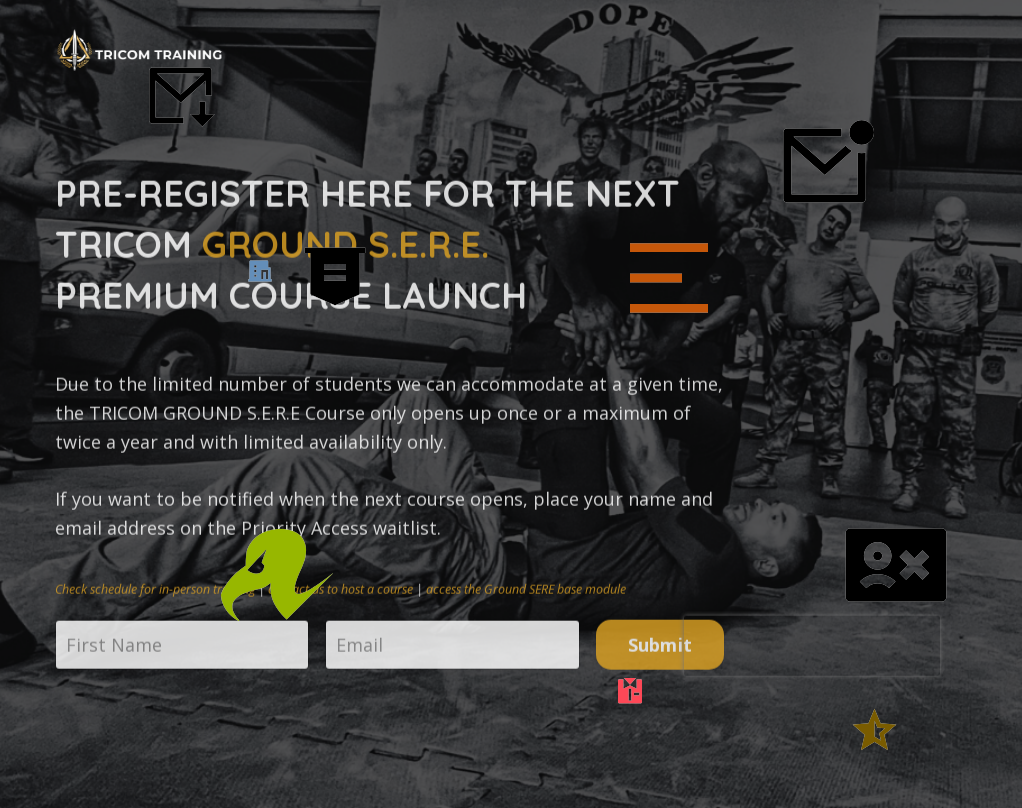 The width and height of the screenshot is (1022, 808). What do you see at coordinates (277, 575) in the screenshot?
I see `visit The Register technology news website` at bounding box center [277, 575].